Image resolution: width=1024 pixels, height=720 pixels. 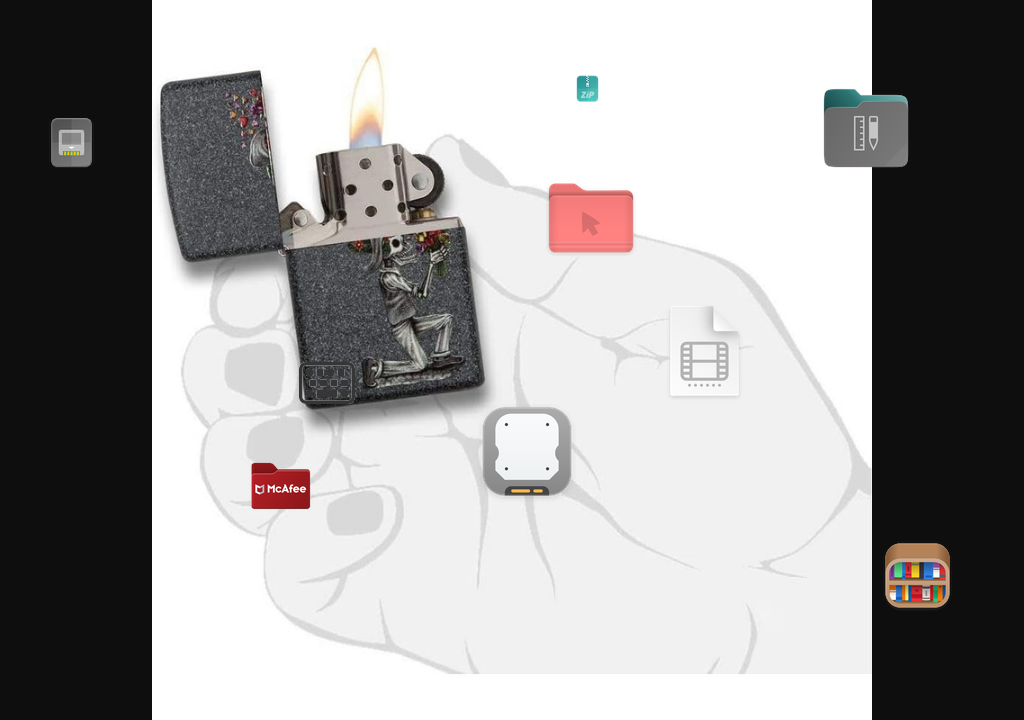 What do you see at coordinates (327, 383) in the screenshot?
I see `open keyboard settings` at bounding box center [327, 383].